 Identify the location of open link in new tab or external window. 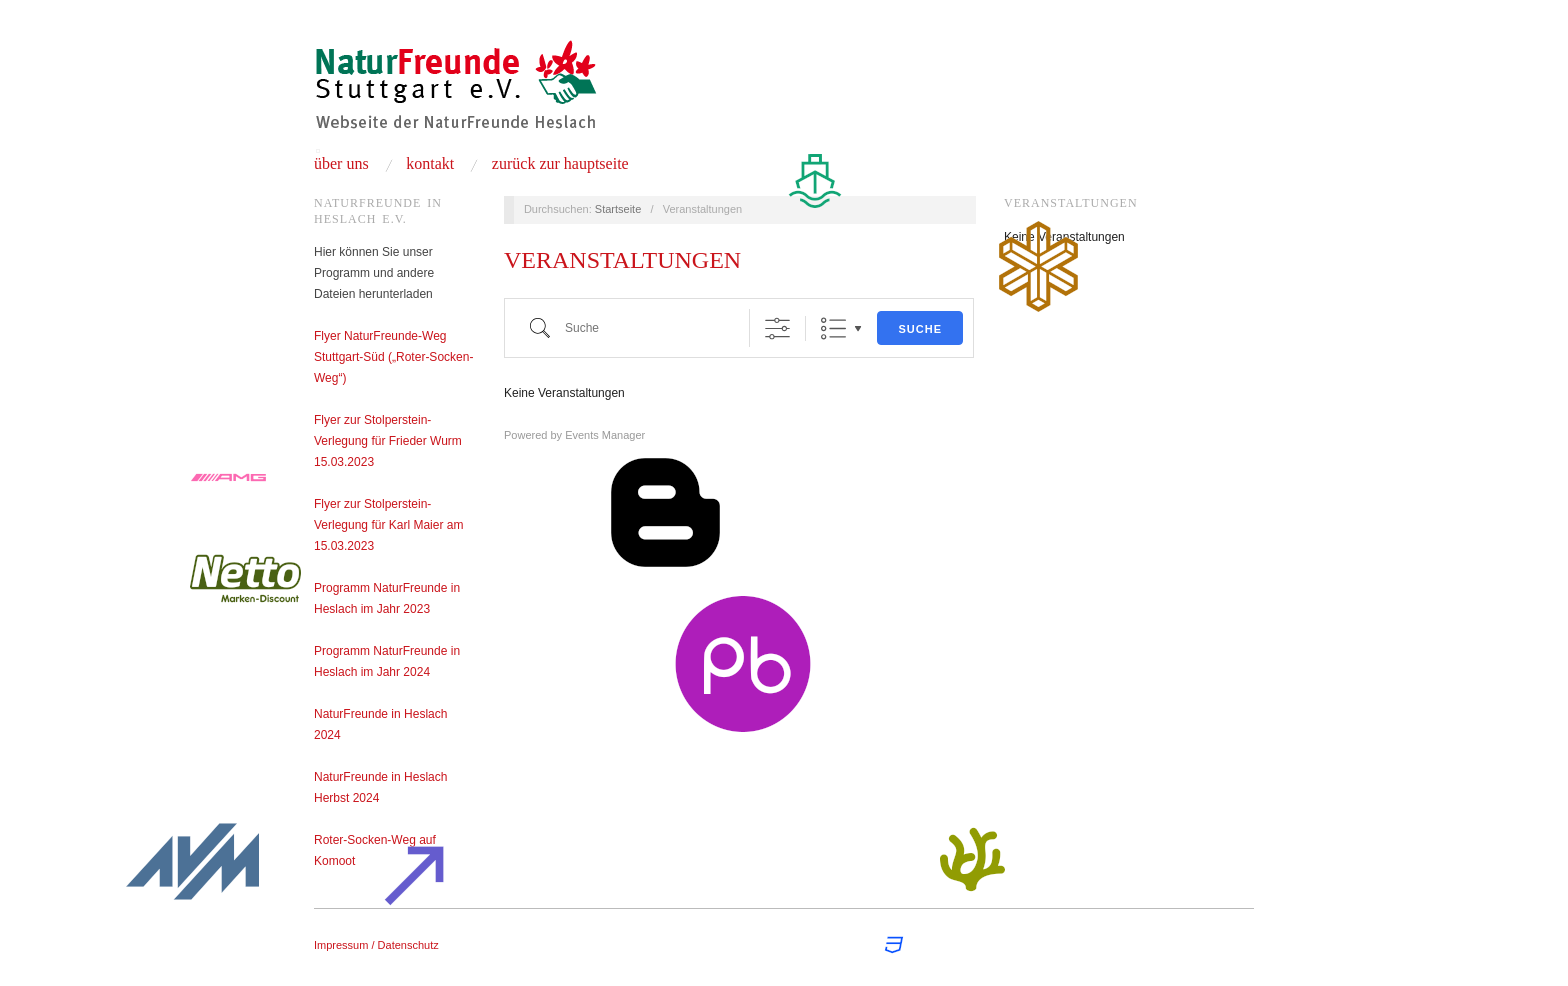
(415, 874).